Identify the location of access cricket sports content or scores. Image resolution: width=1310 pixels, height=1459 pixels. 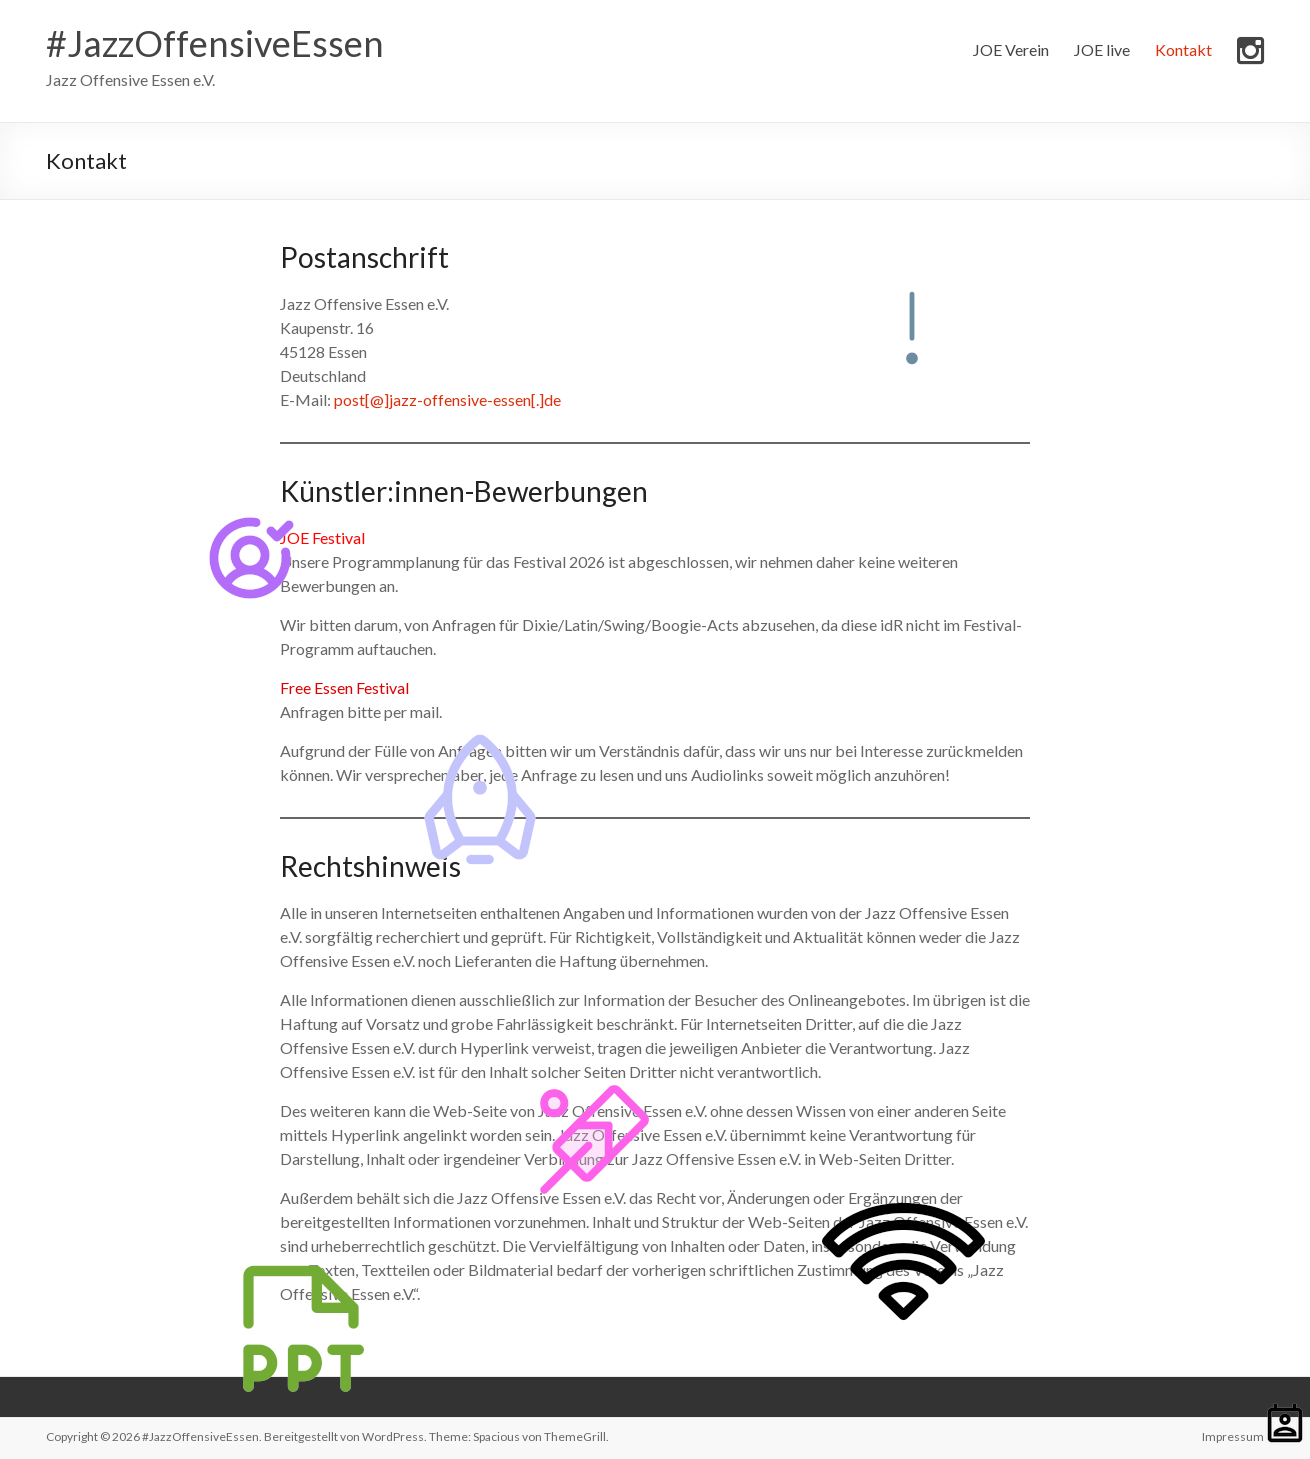
(588, 1137).